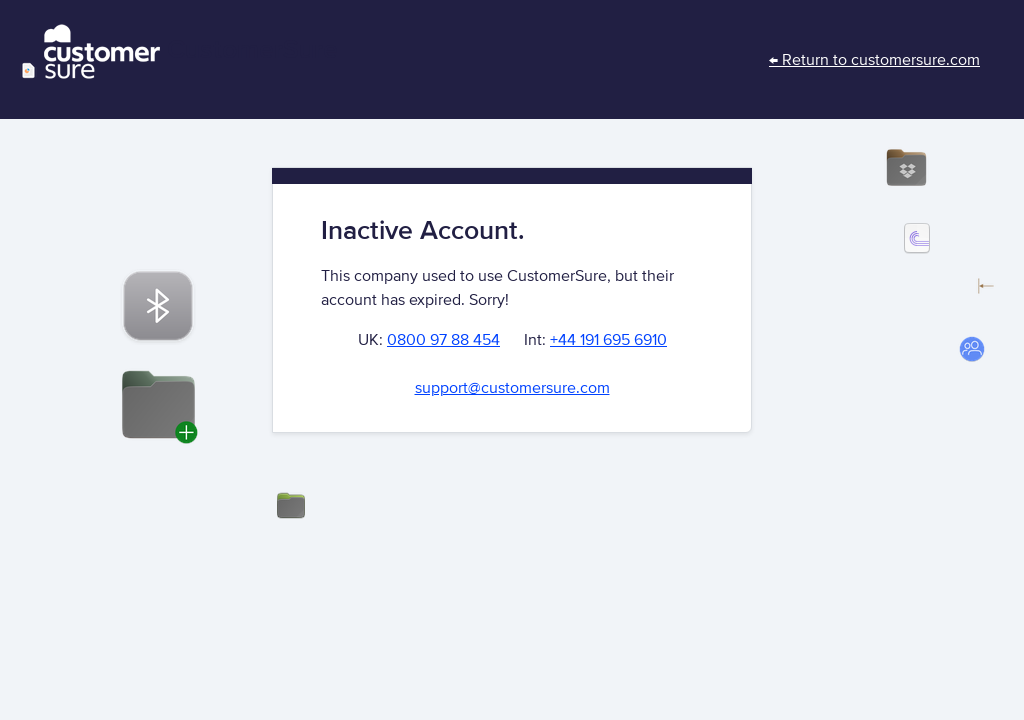 The height and width of the screenshot is (720, 1024). I want to click on create a new folder, so click(158, 404).